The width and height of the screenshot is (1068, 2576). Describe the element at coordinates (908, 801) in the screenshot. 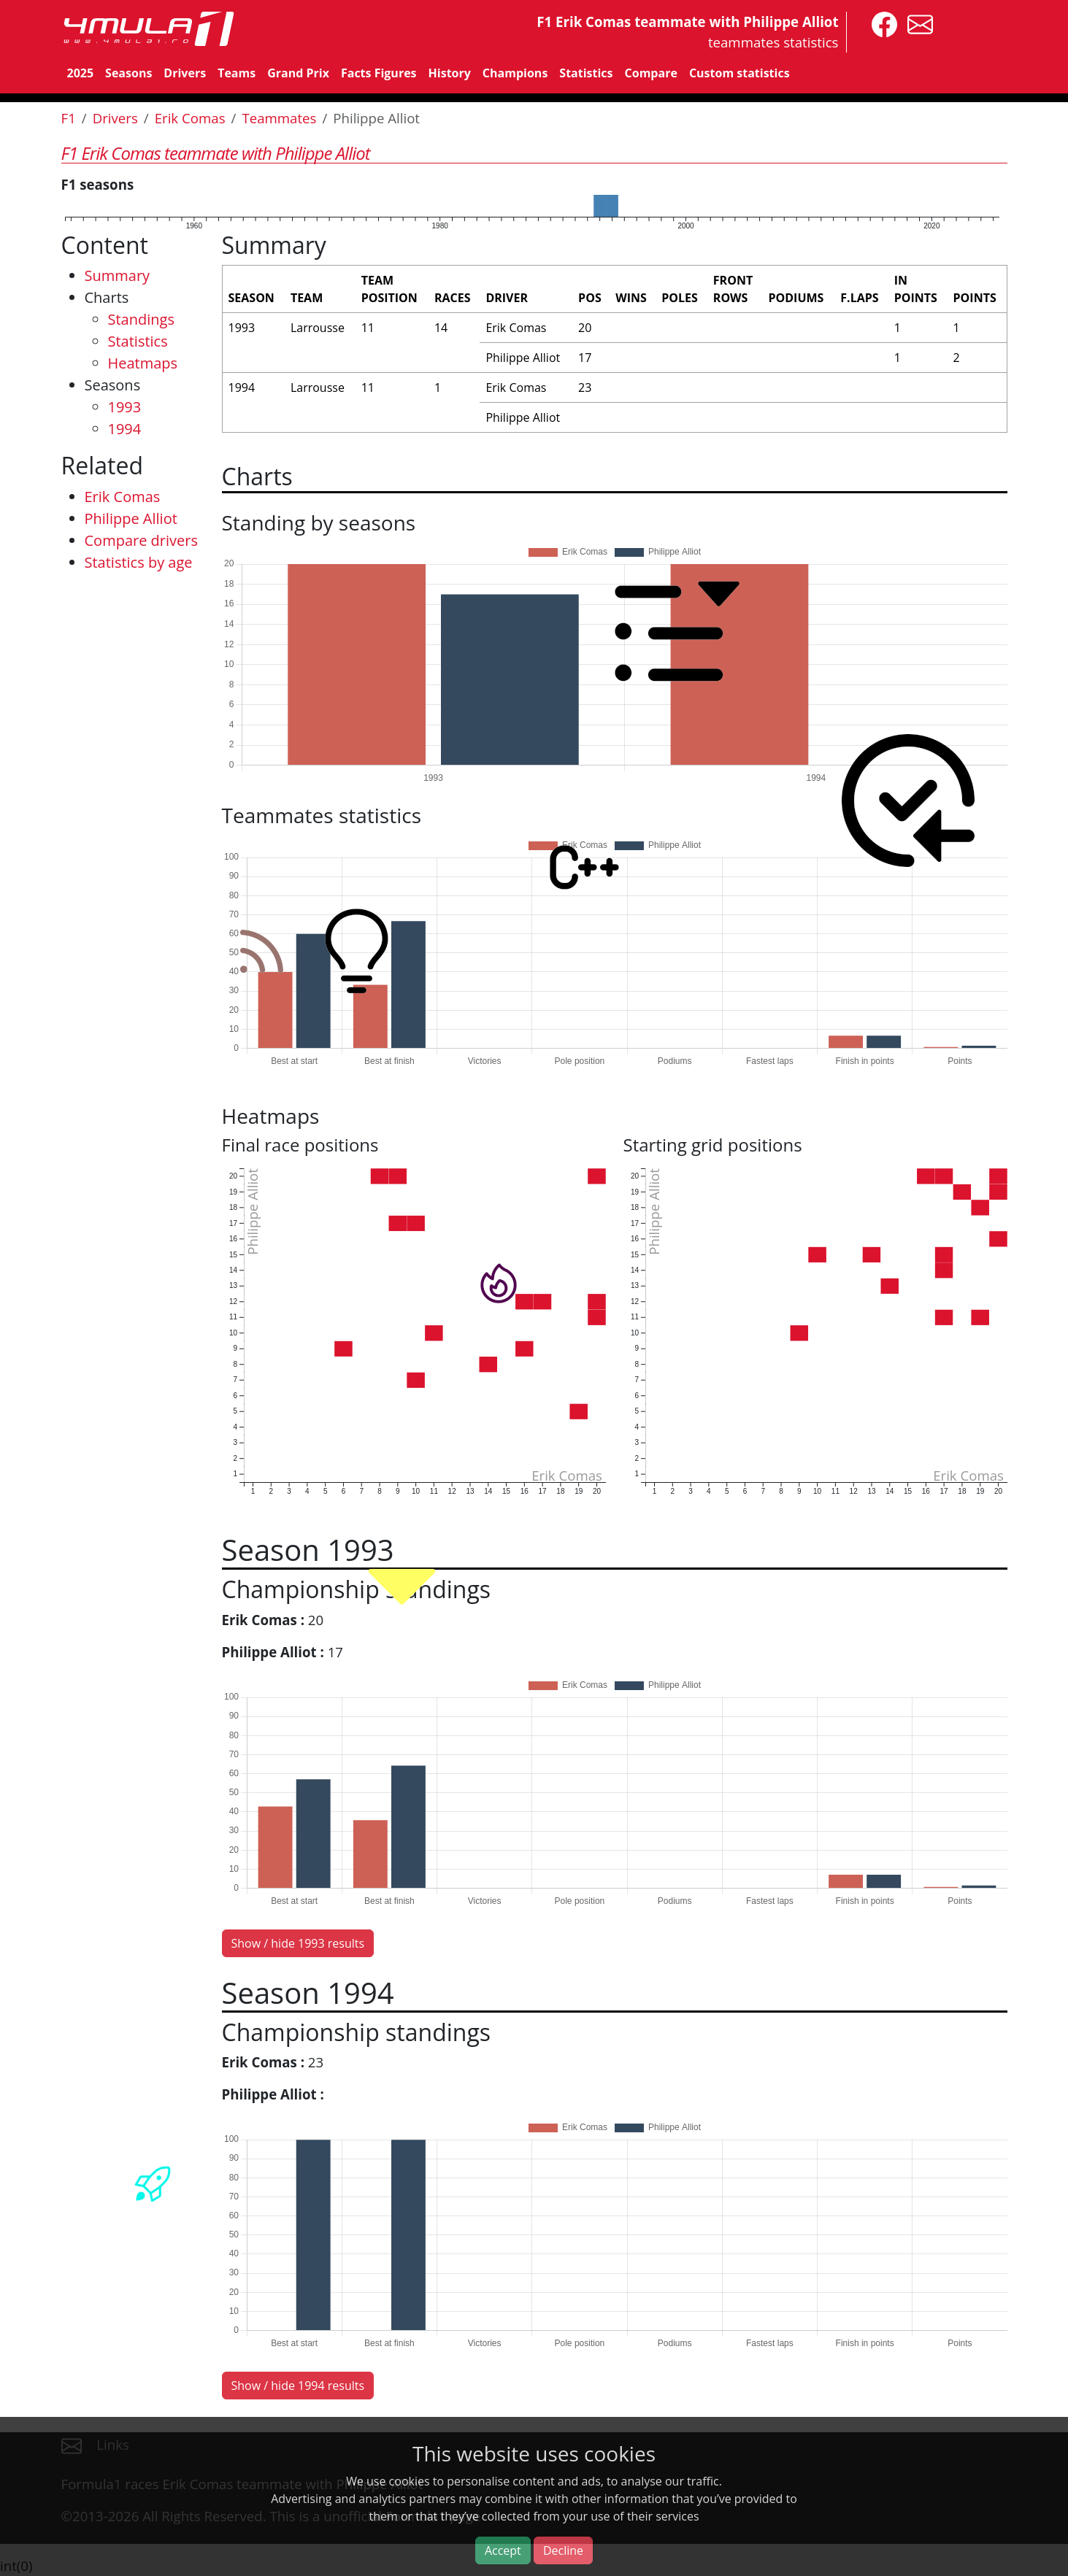

I see `indicates a tracked issue has been closed and completed` at that location.